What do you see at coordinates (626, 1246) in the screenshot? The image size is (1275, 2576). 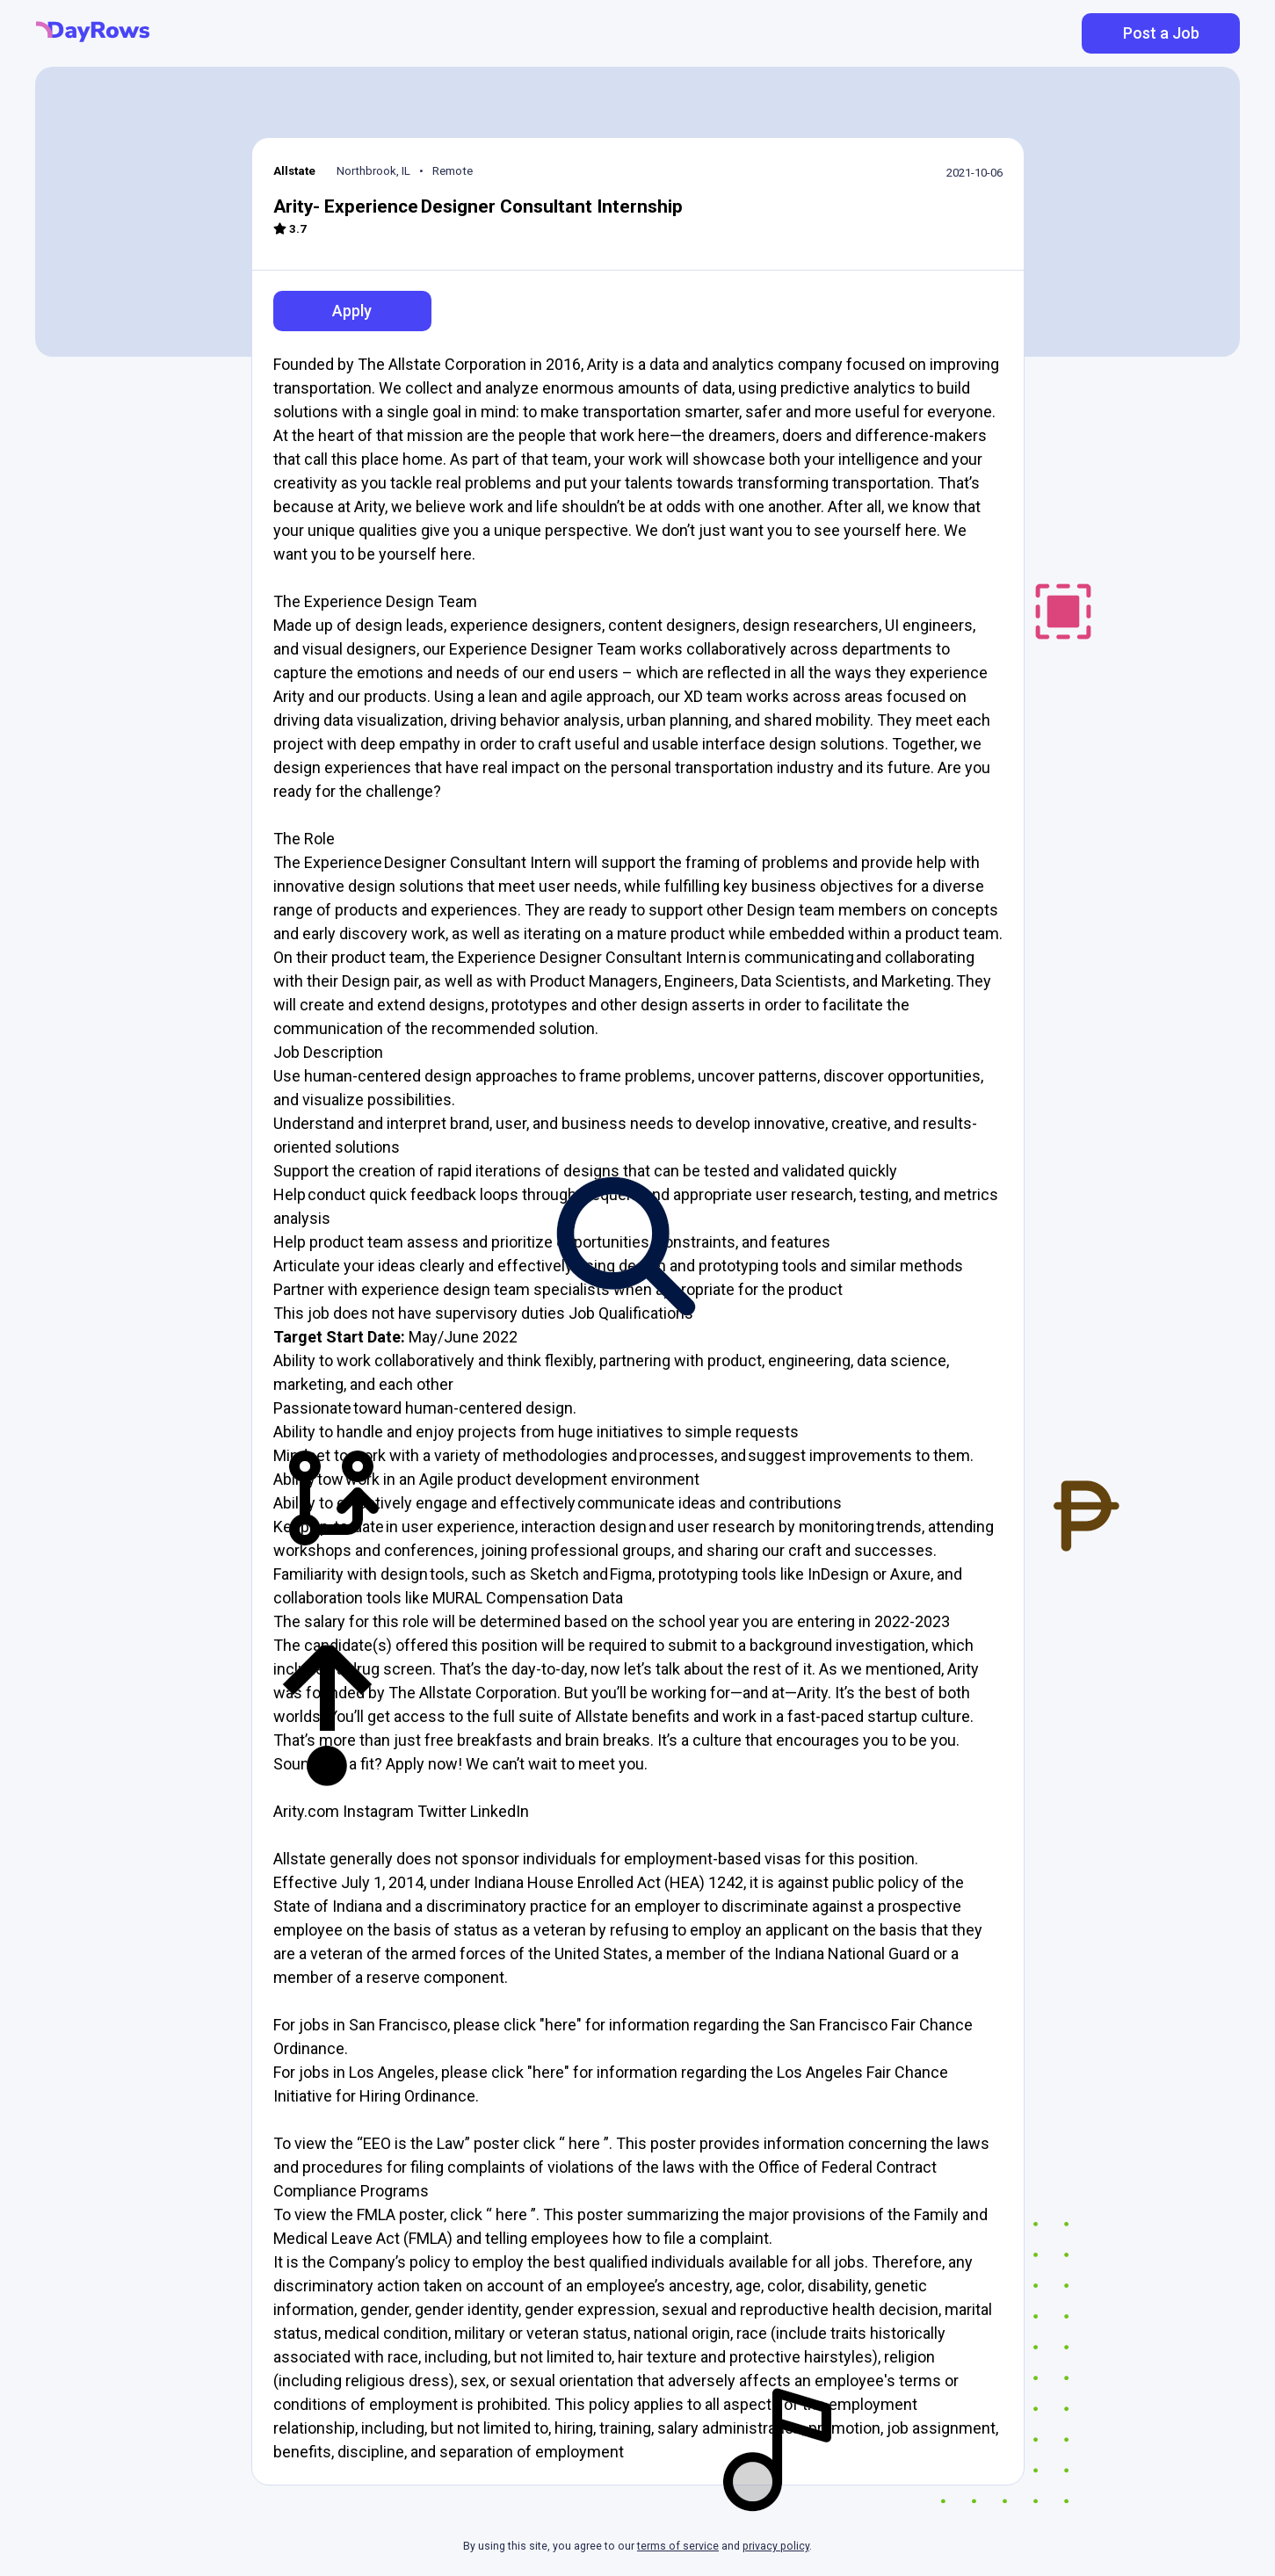 I see `search for content or items` at bounding box center [626, 1246].